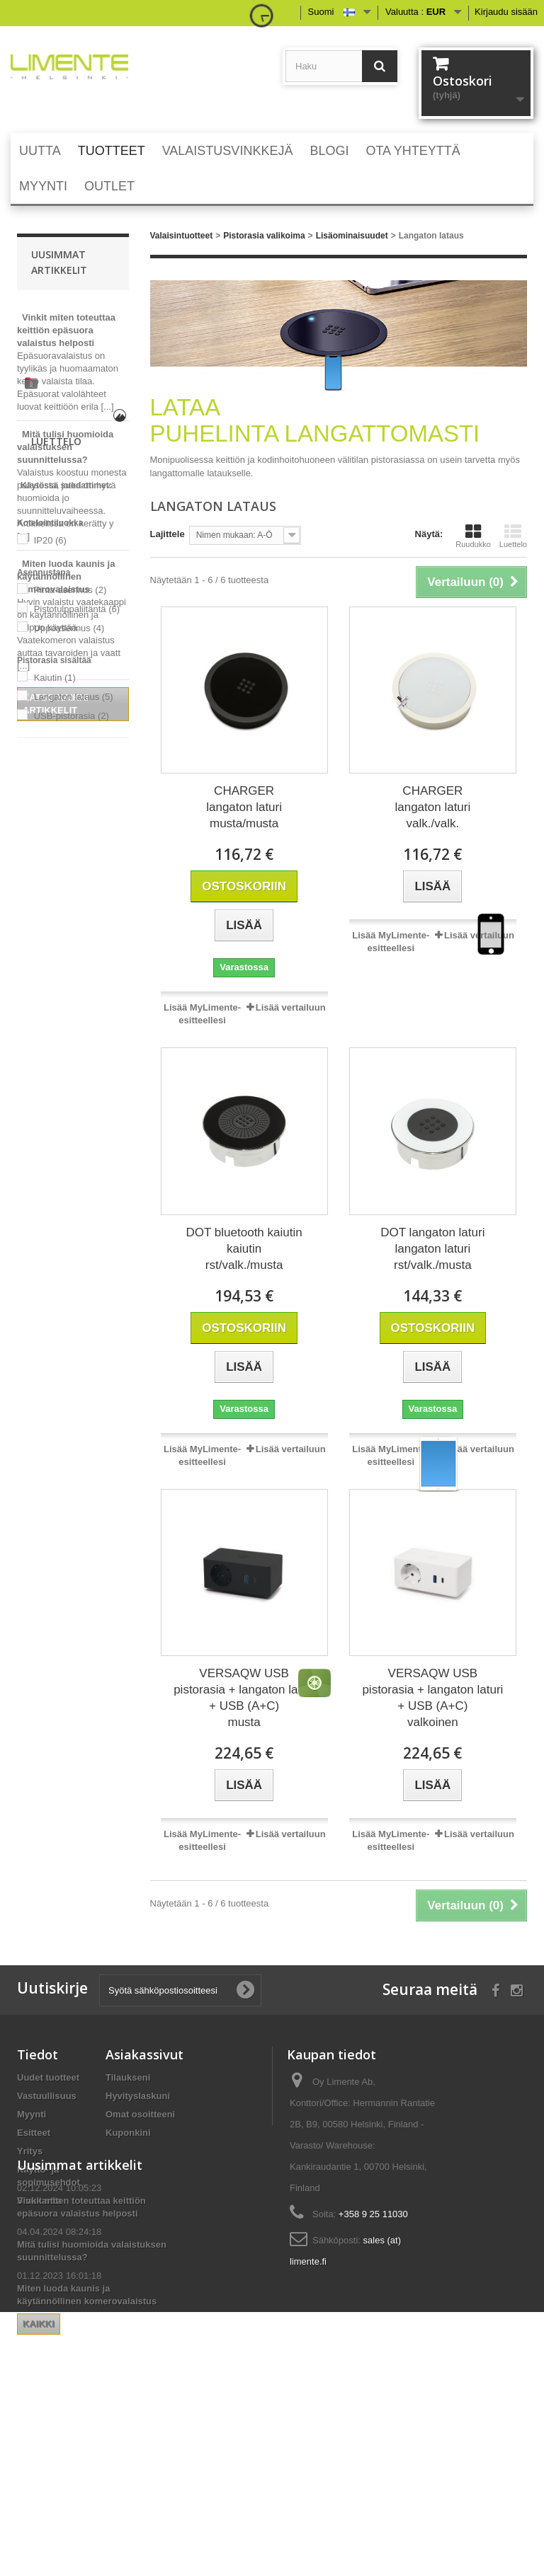  I want to click on access your downloads folder, so click(31, 383).